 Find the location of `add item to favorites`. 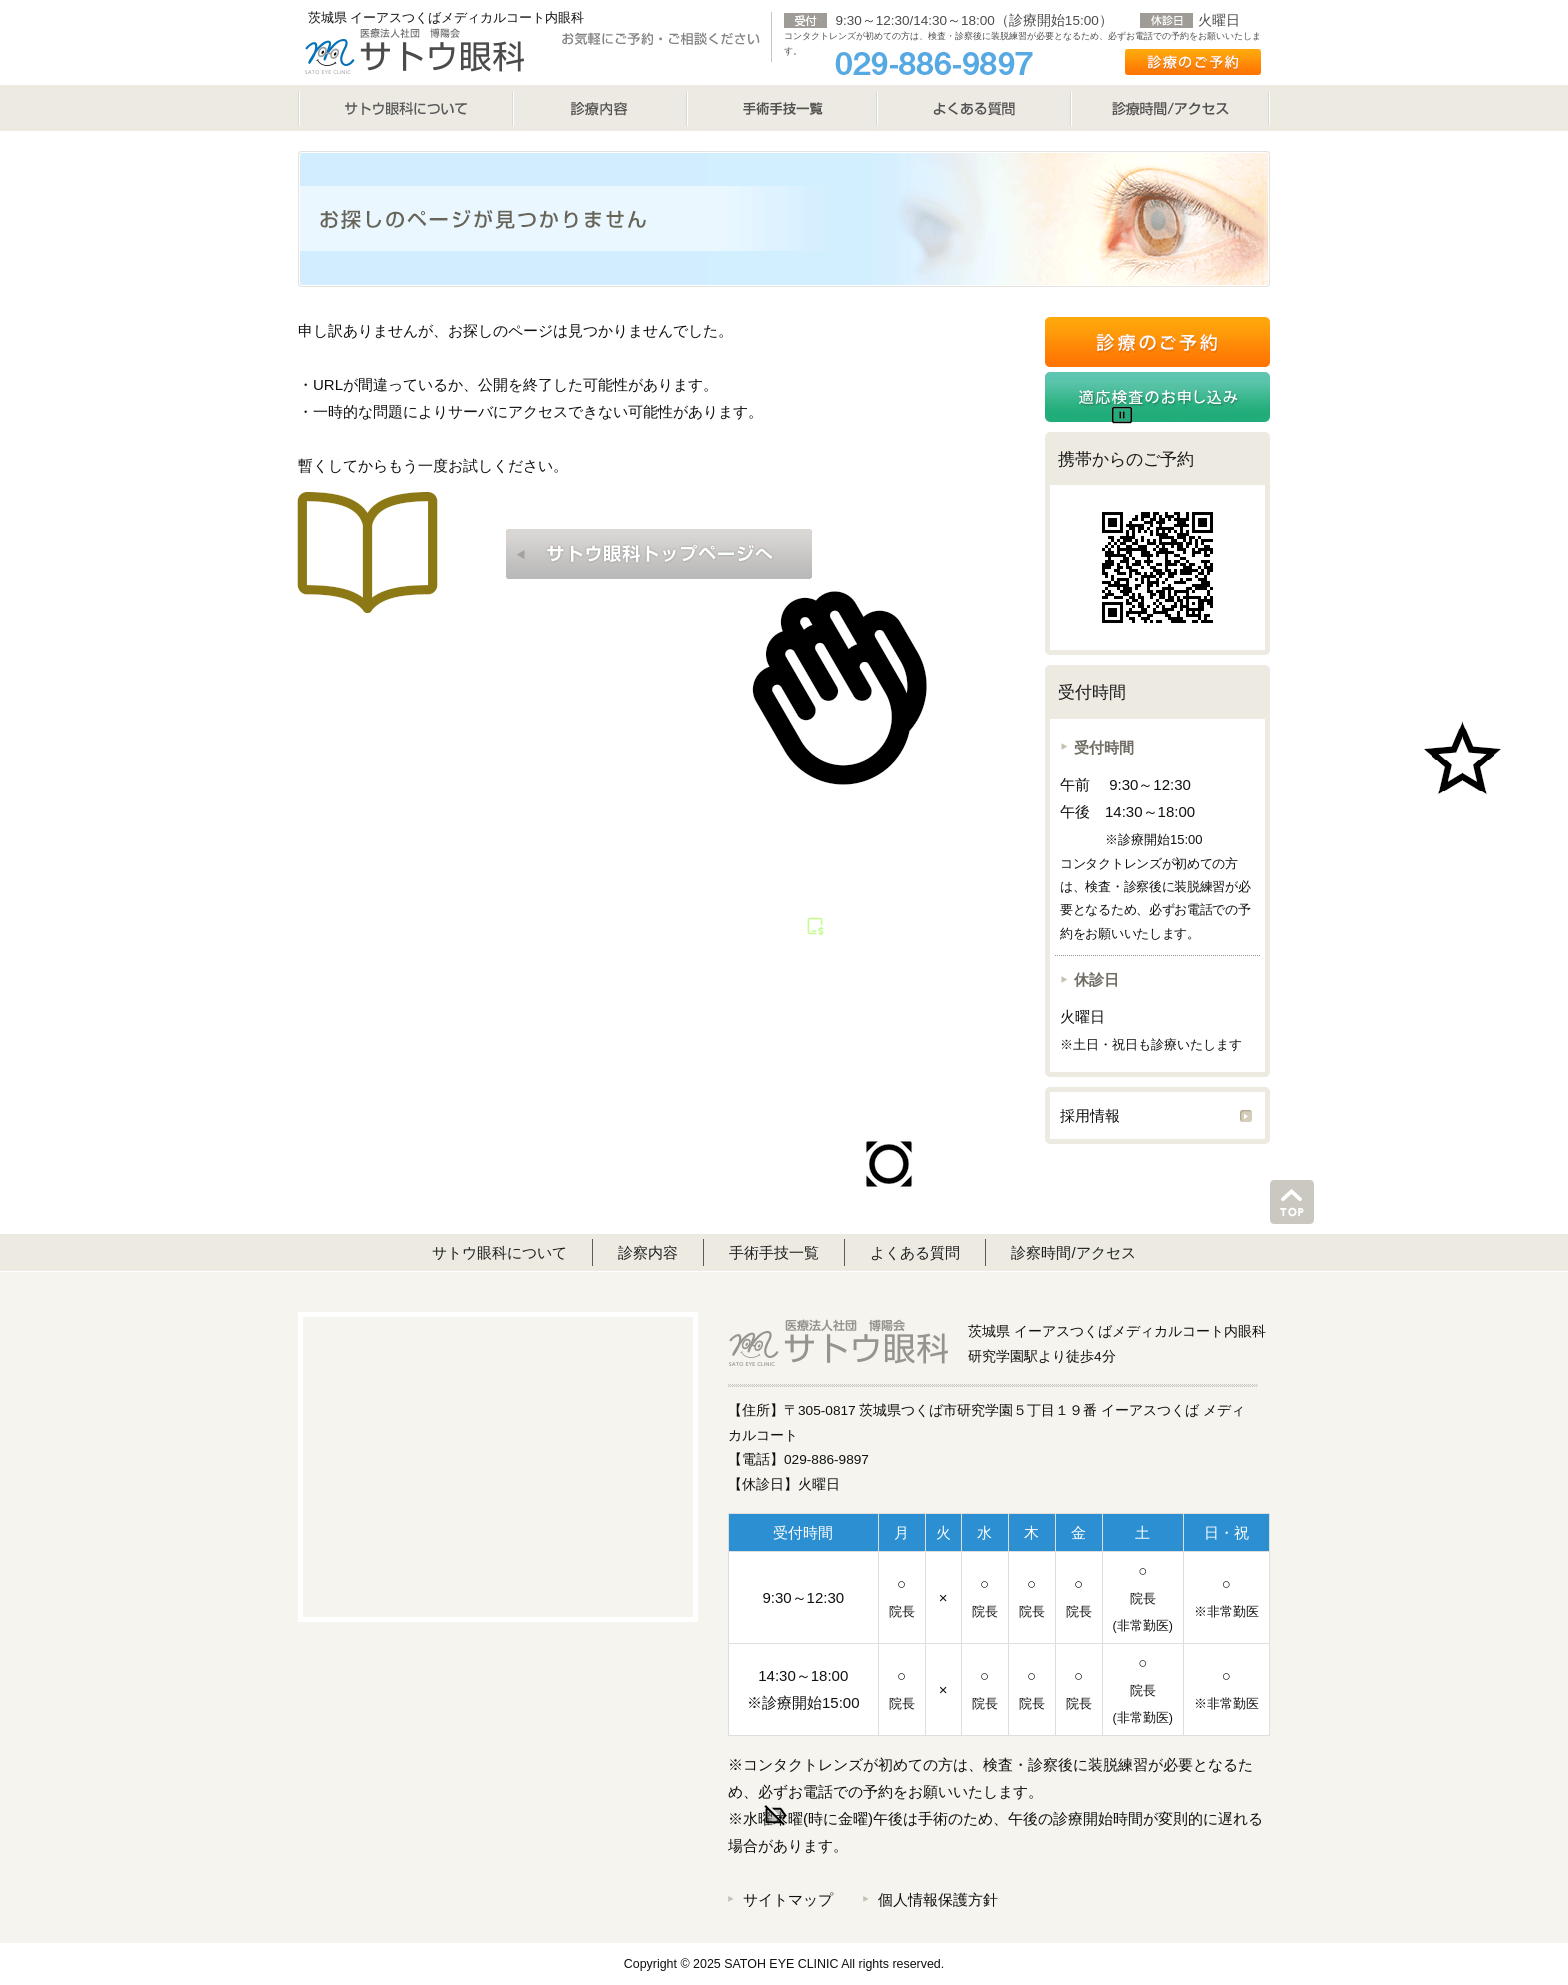

add item to favorites is located at coordinates (1462, 759).